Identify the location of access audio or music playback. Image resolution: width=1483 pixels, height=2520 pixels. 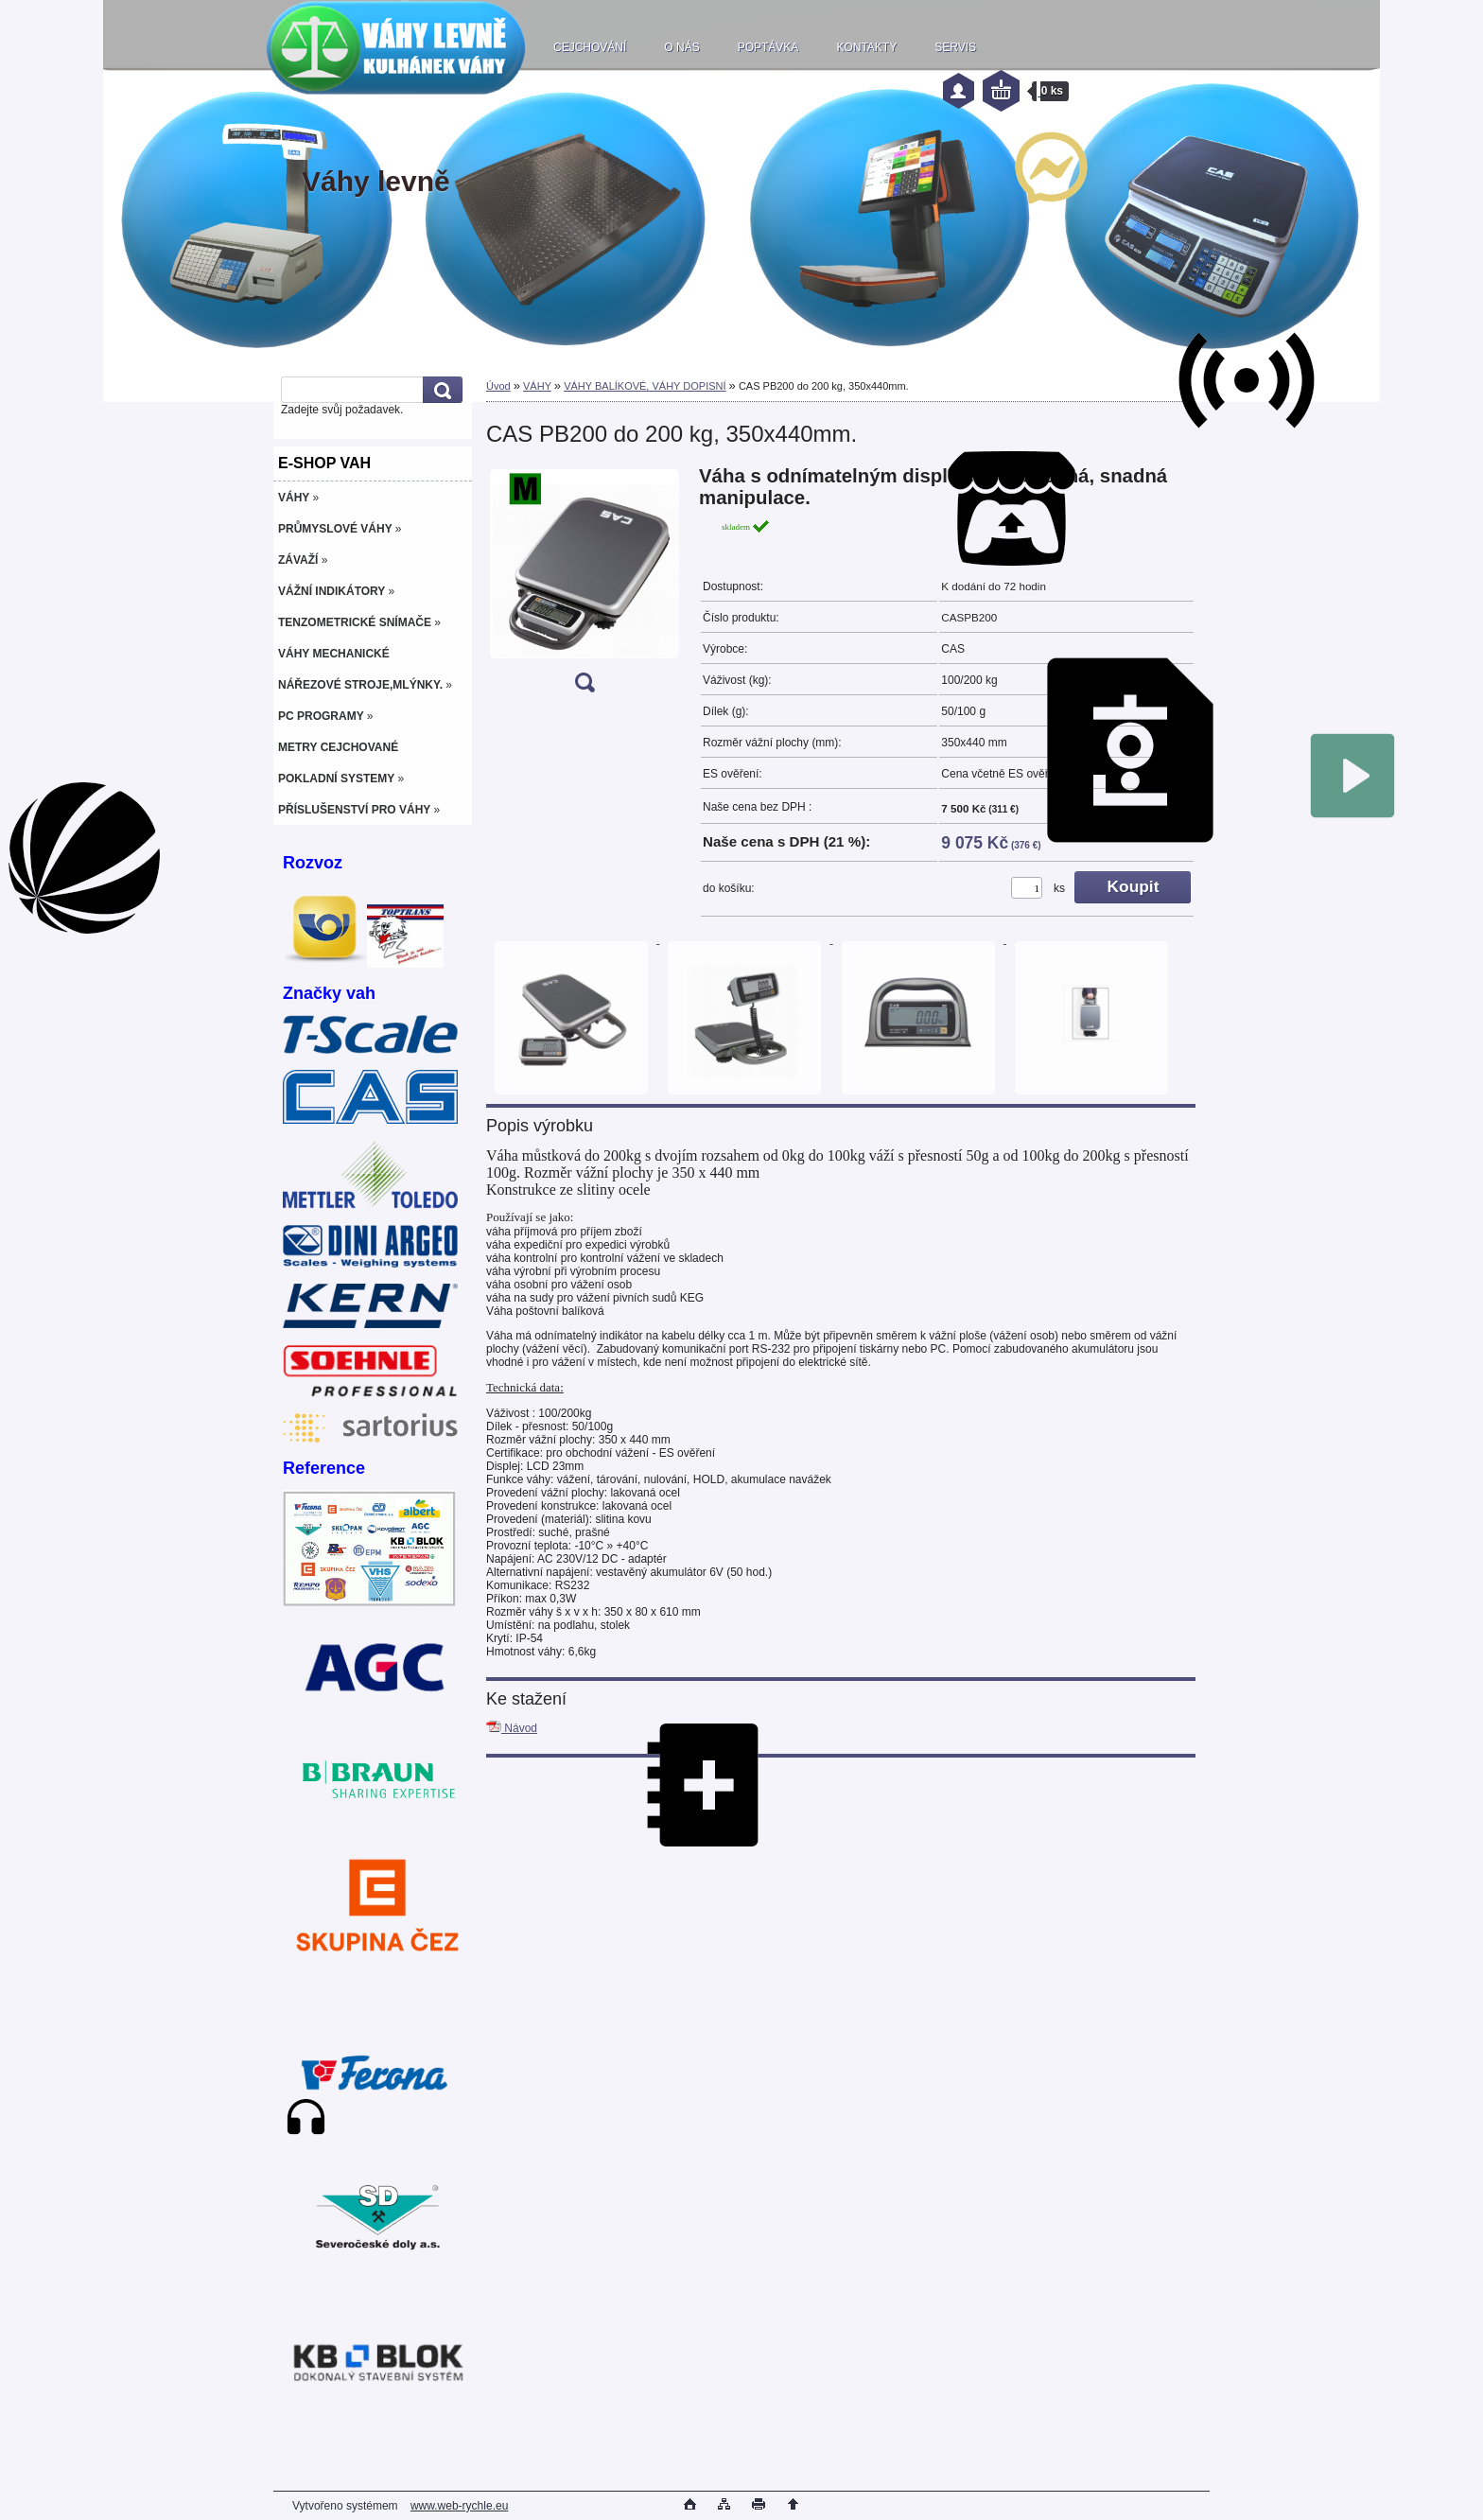
(305, 2117).